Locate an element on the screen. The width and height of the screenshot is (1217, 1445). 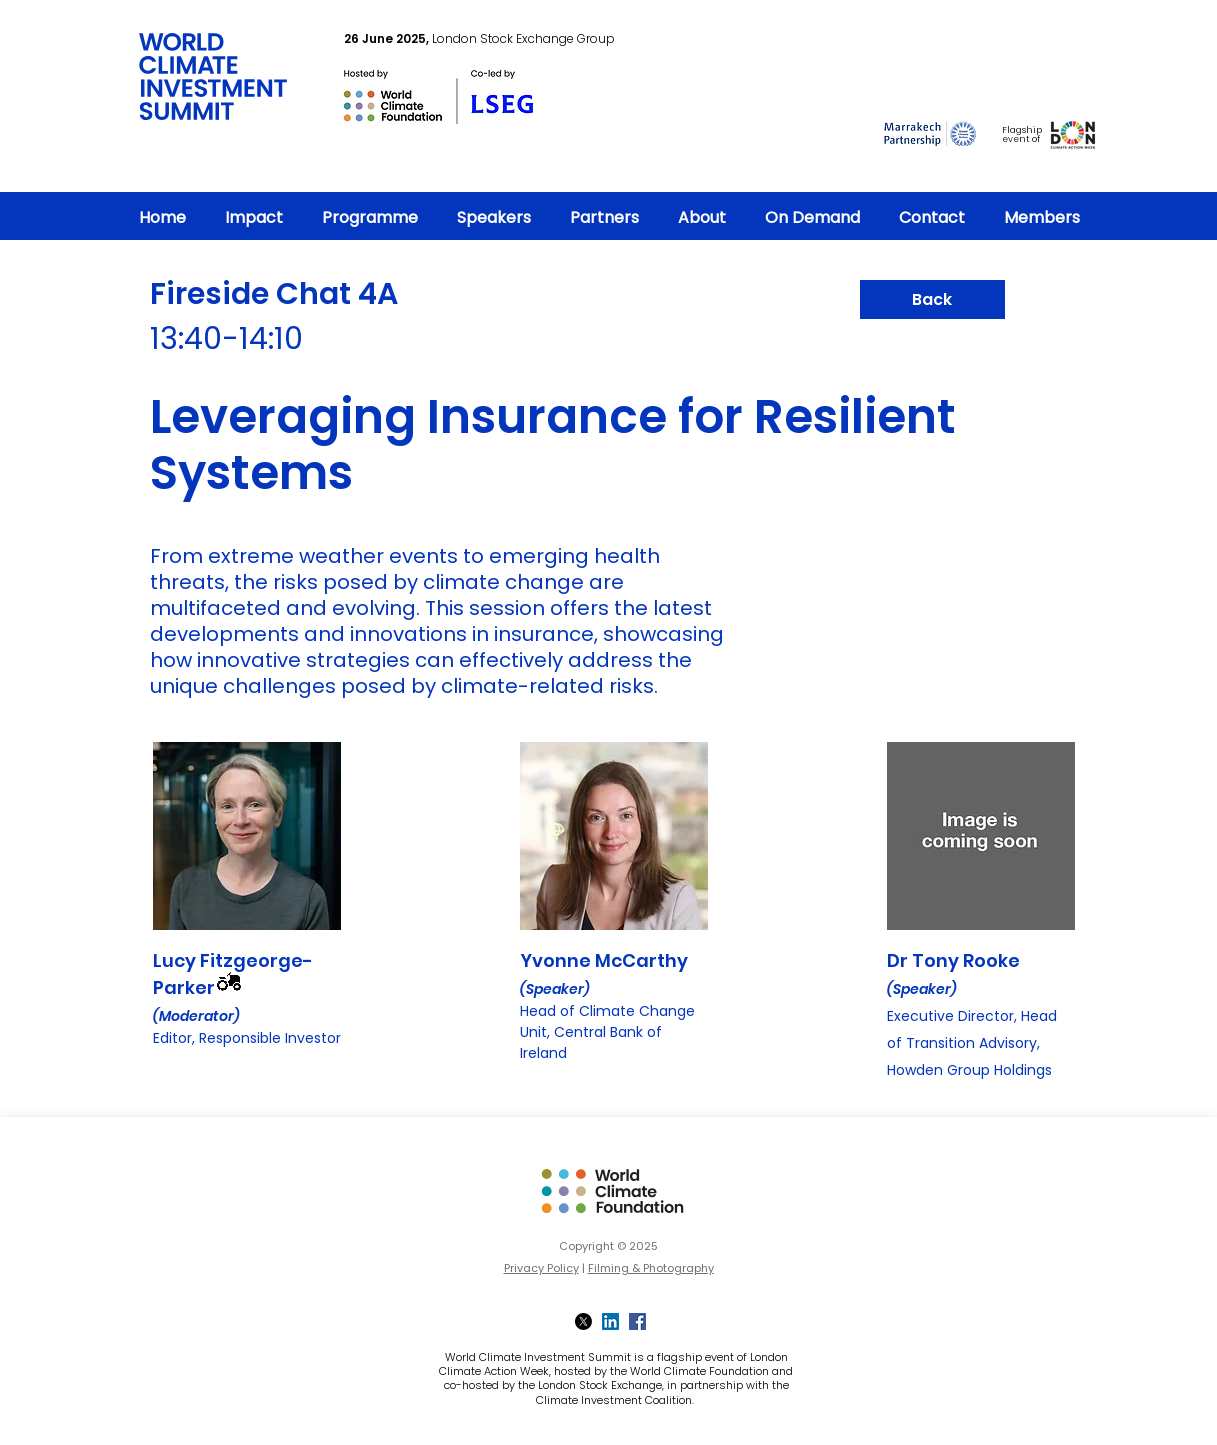
access agricultural or farming features is located at coordinates (229, 982).